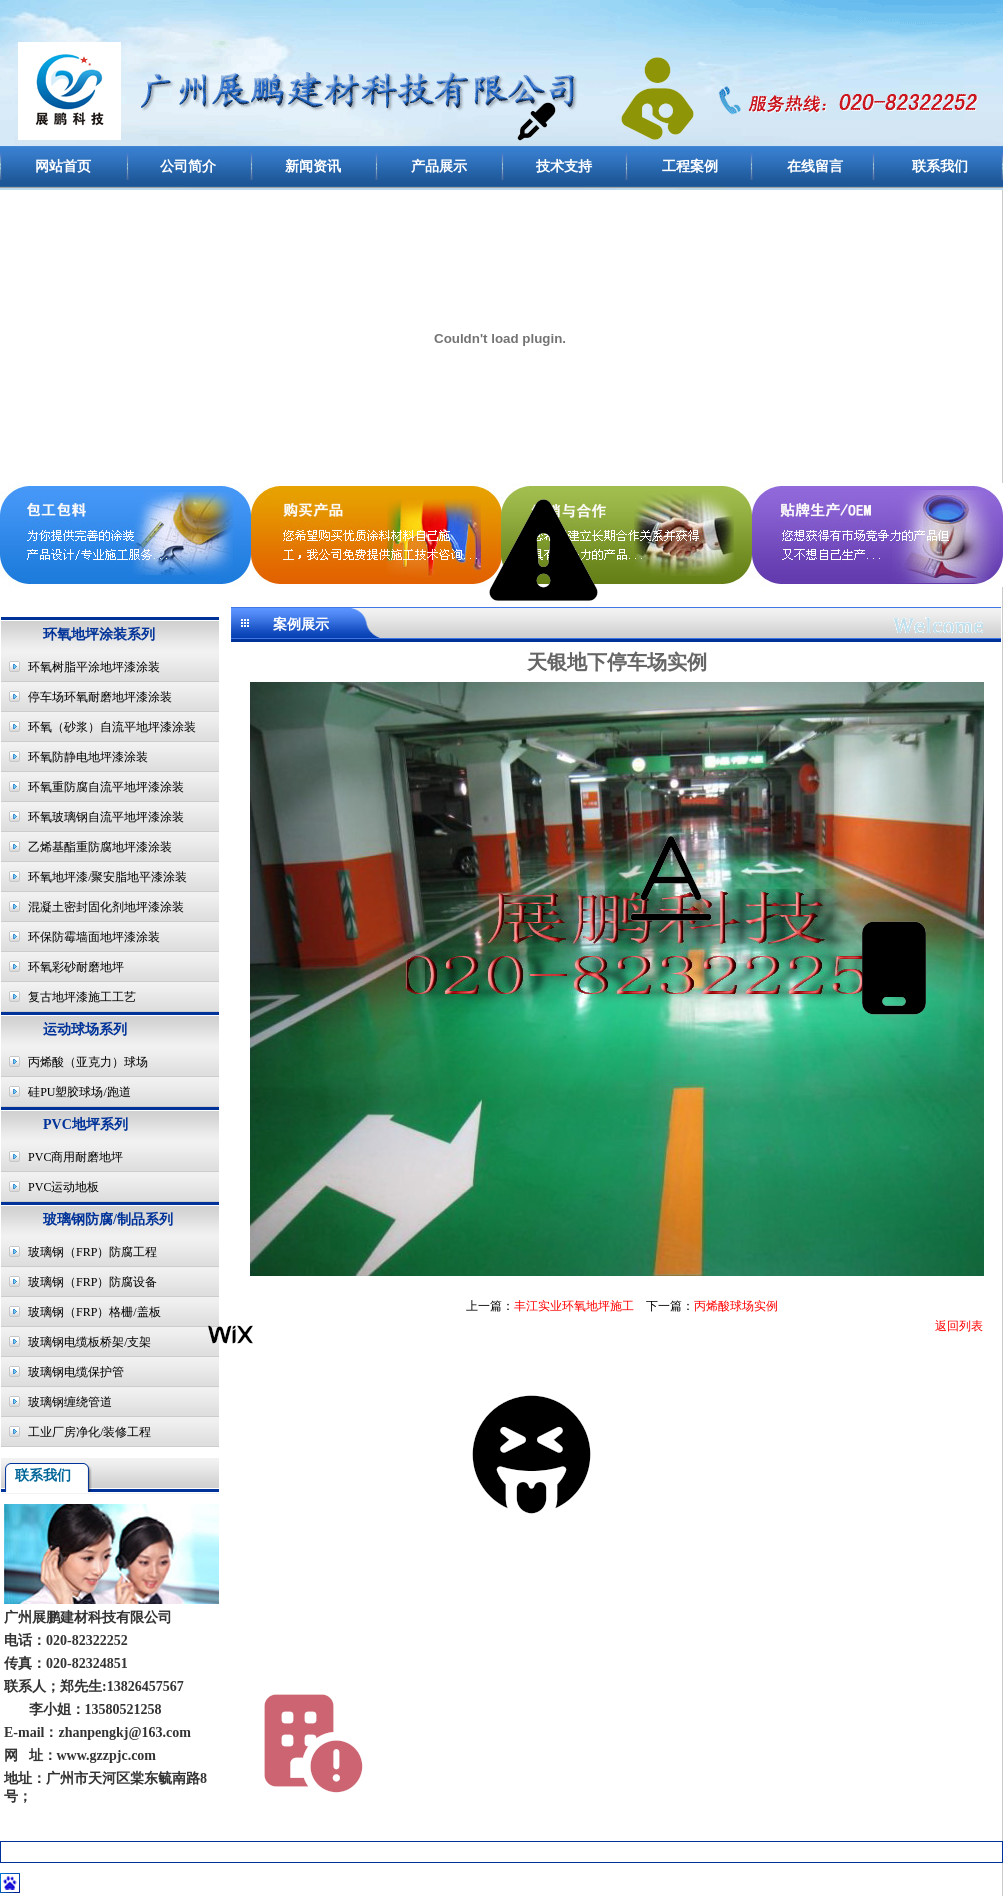  I want to click on indicates mobile device or smartphone, so click(894, 968).